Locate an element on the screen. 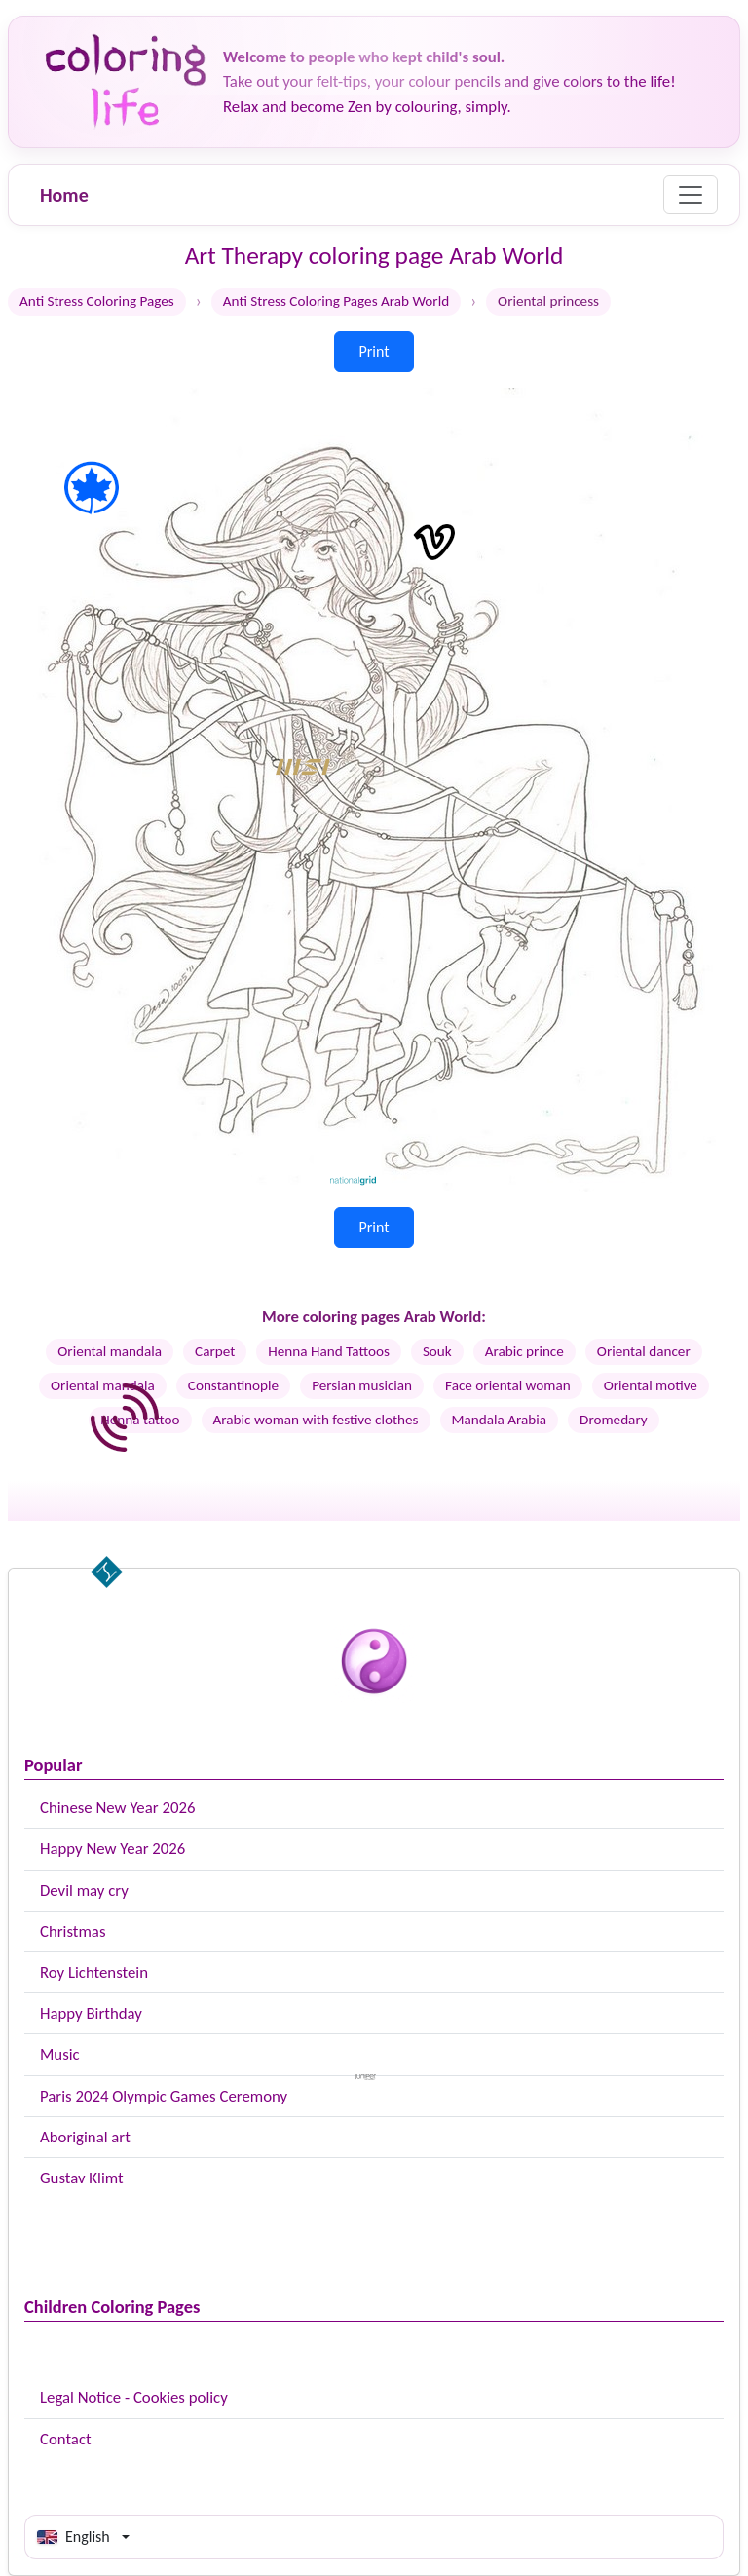 This screenshot has height=2576, width=748. open vimeo app is located at coordinates (435, 542).